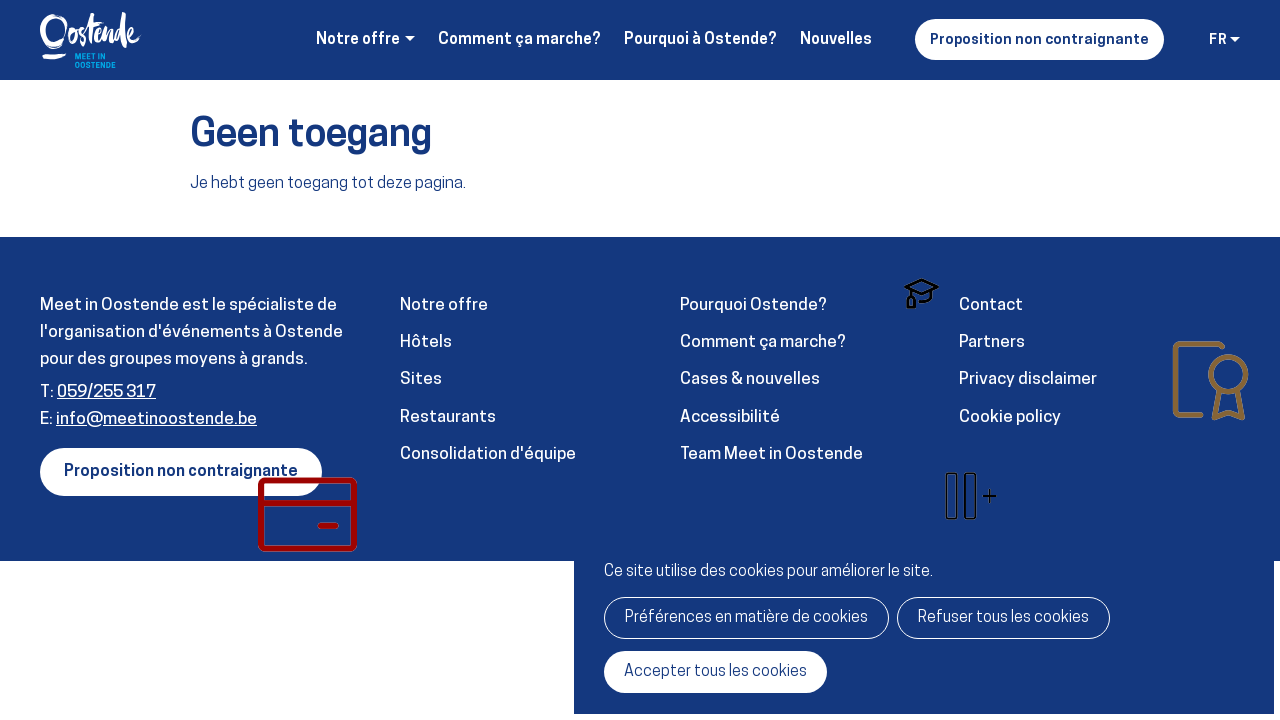 The image size is (1280, 720). What do you see at coordinates (921, 293) in the screenshot?
I see `access learning or education resources` at bounding box center [921, 293].